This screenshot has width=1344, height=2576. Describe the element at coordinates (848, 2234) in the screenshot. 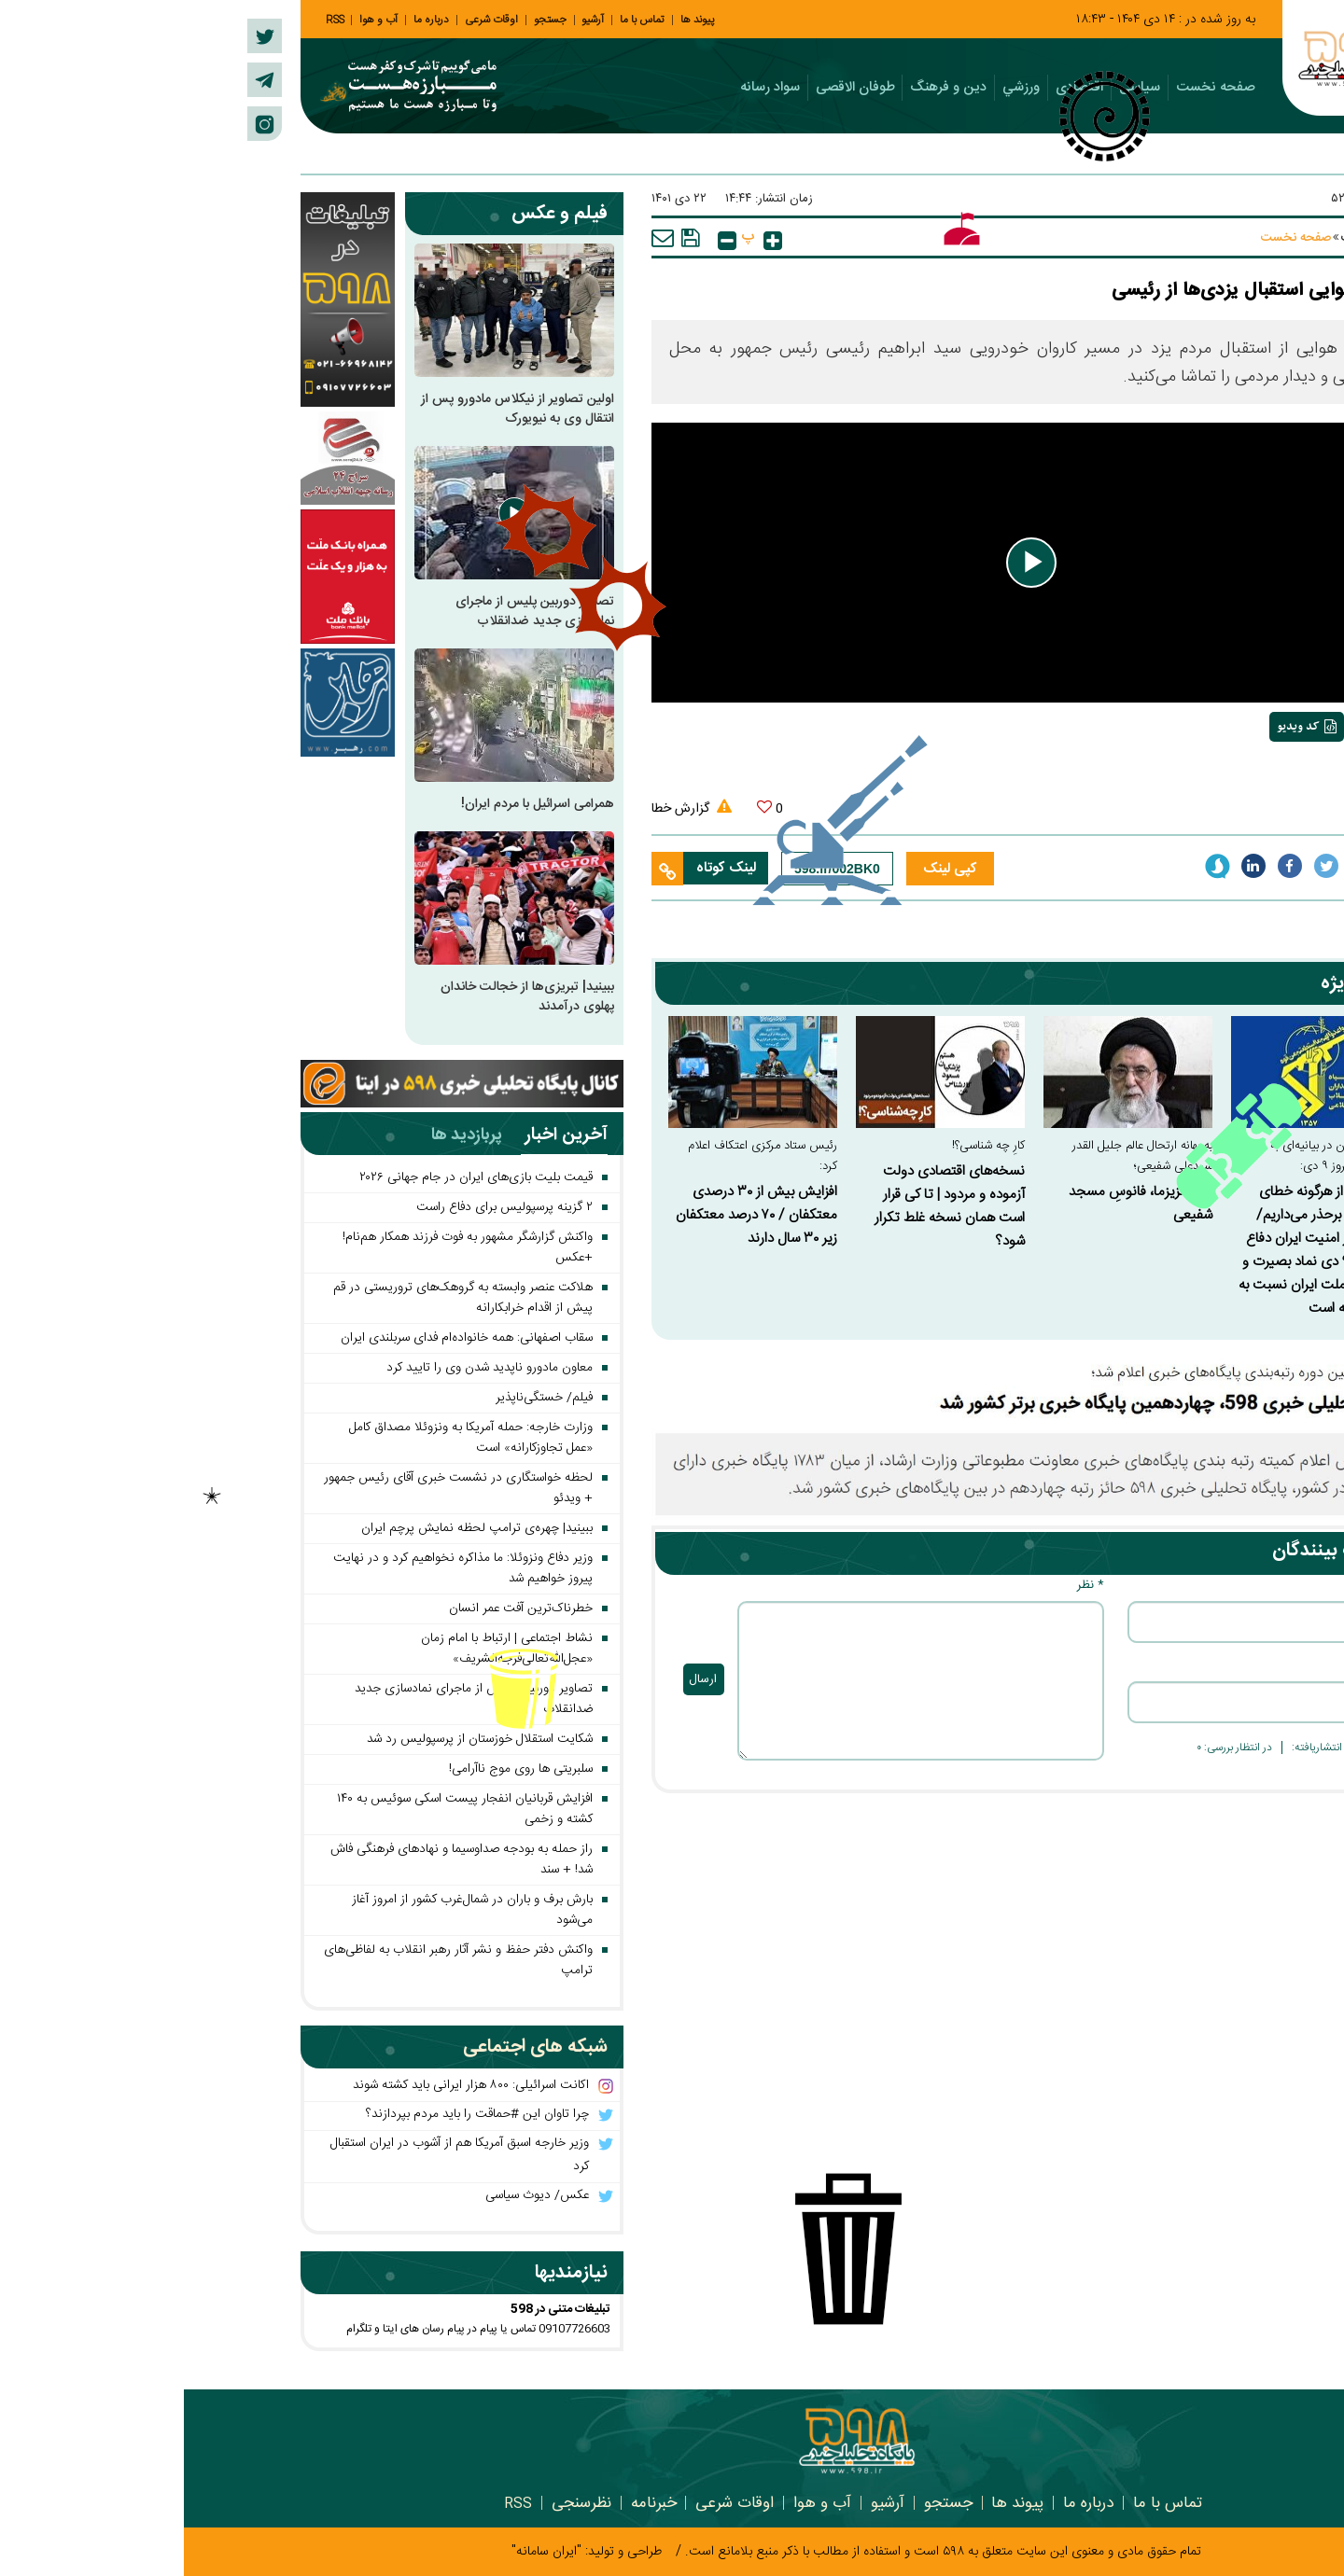

I see `delete selected item` at that location.